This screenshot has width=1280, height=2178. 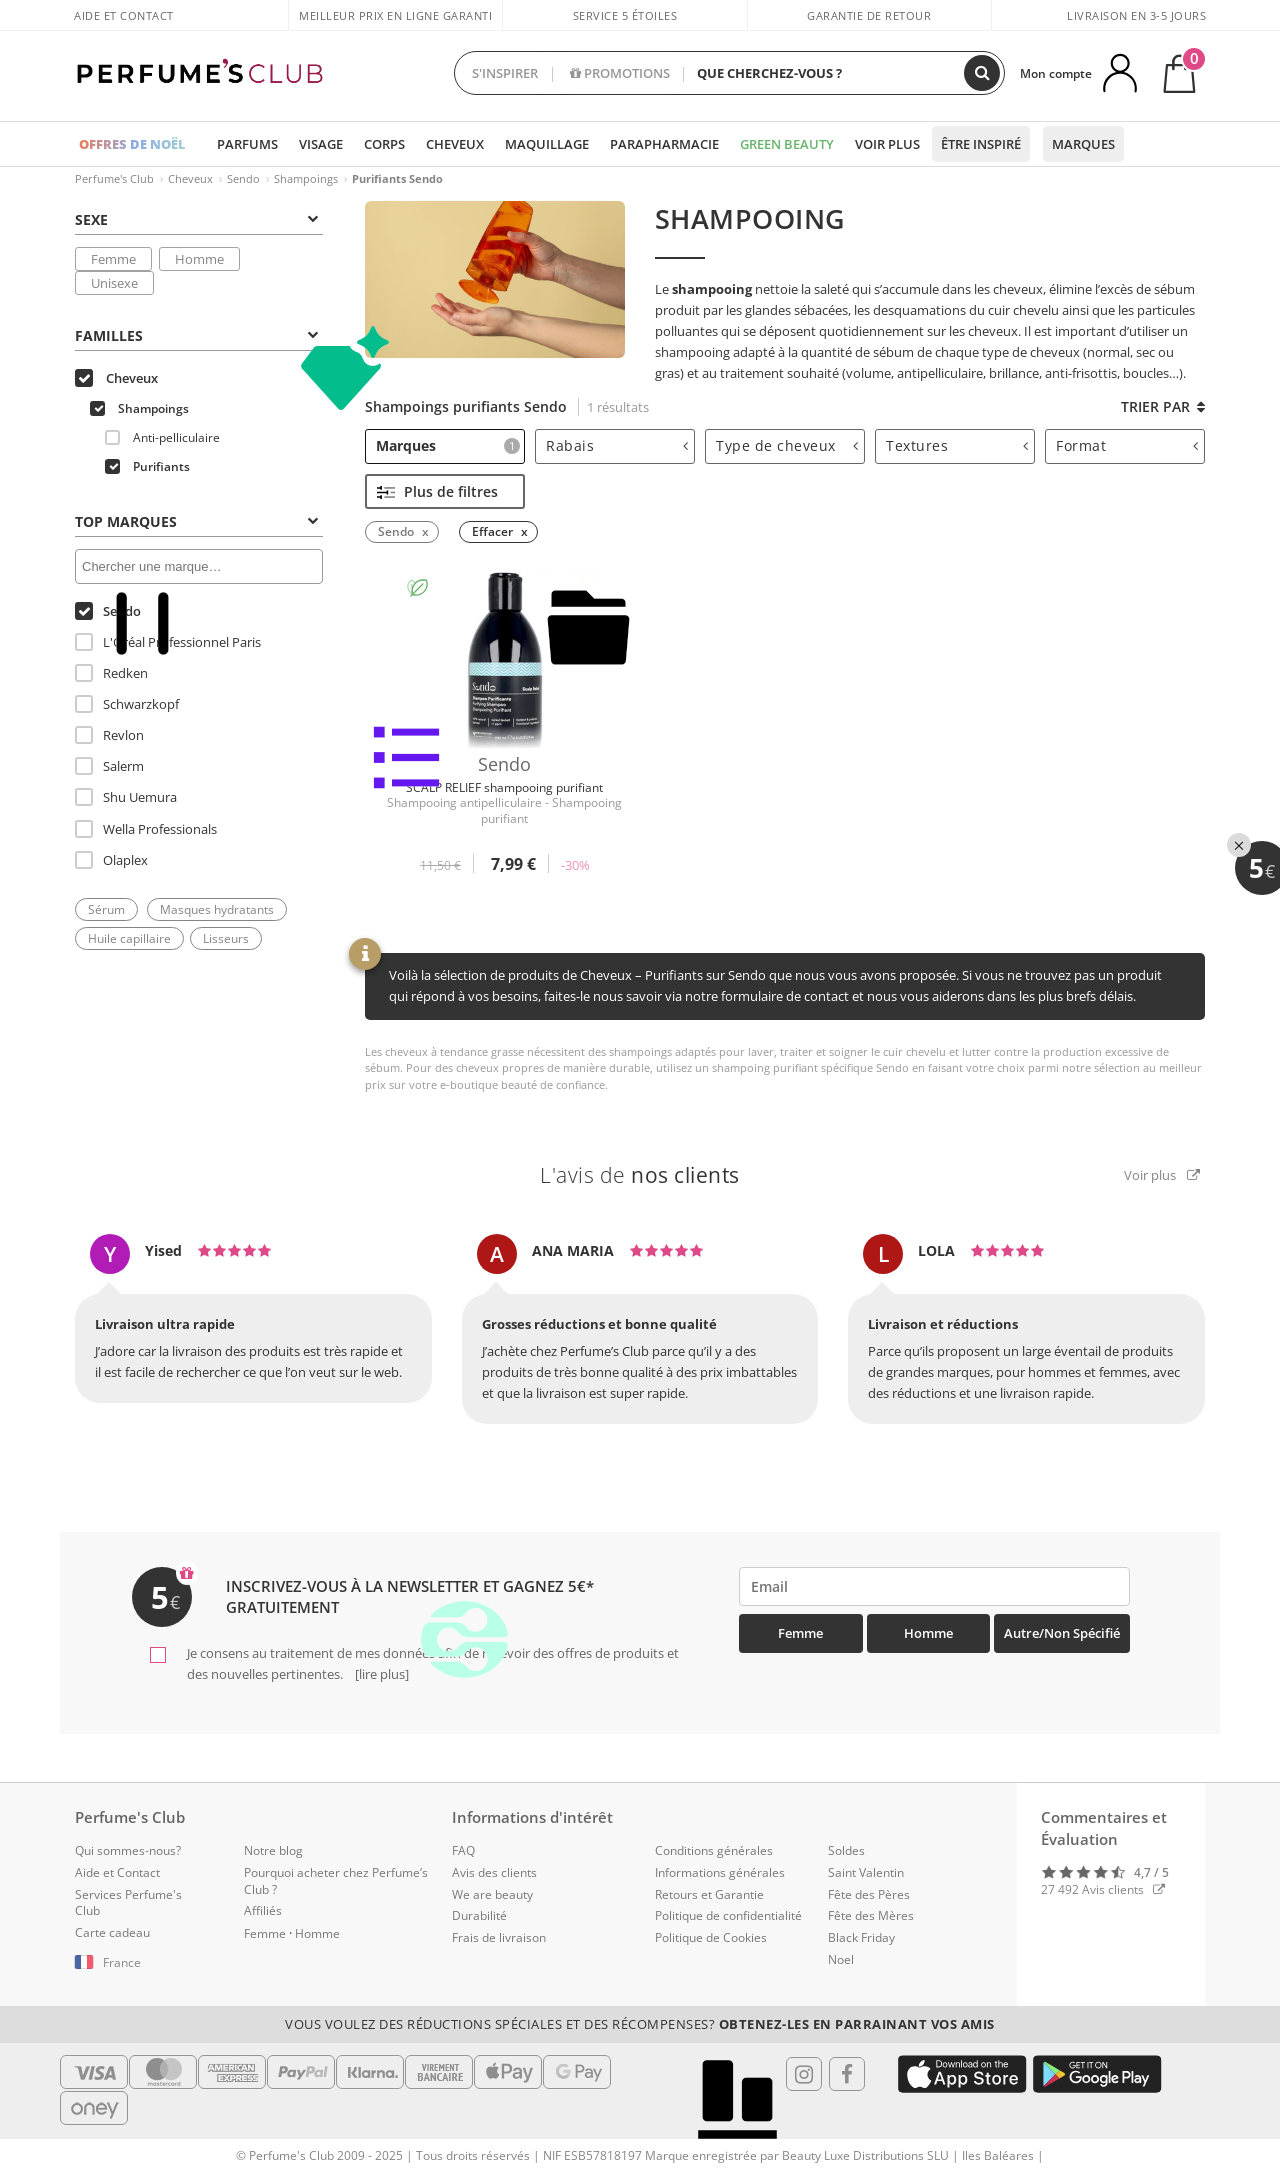 What do you see at coordinates (345, 370) in the screenshot?
I see `indicates premium or pro membership status` at bounding box center [345, 370].